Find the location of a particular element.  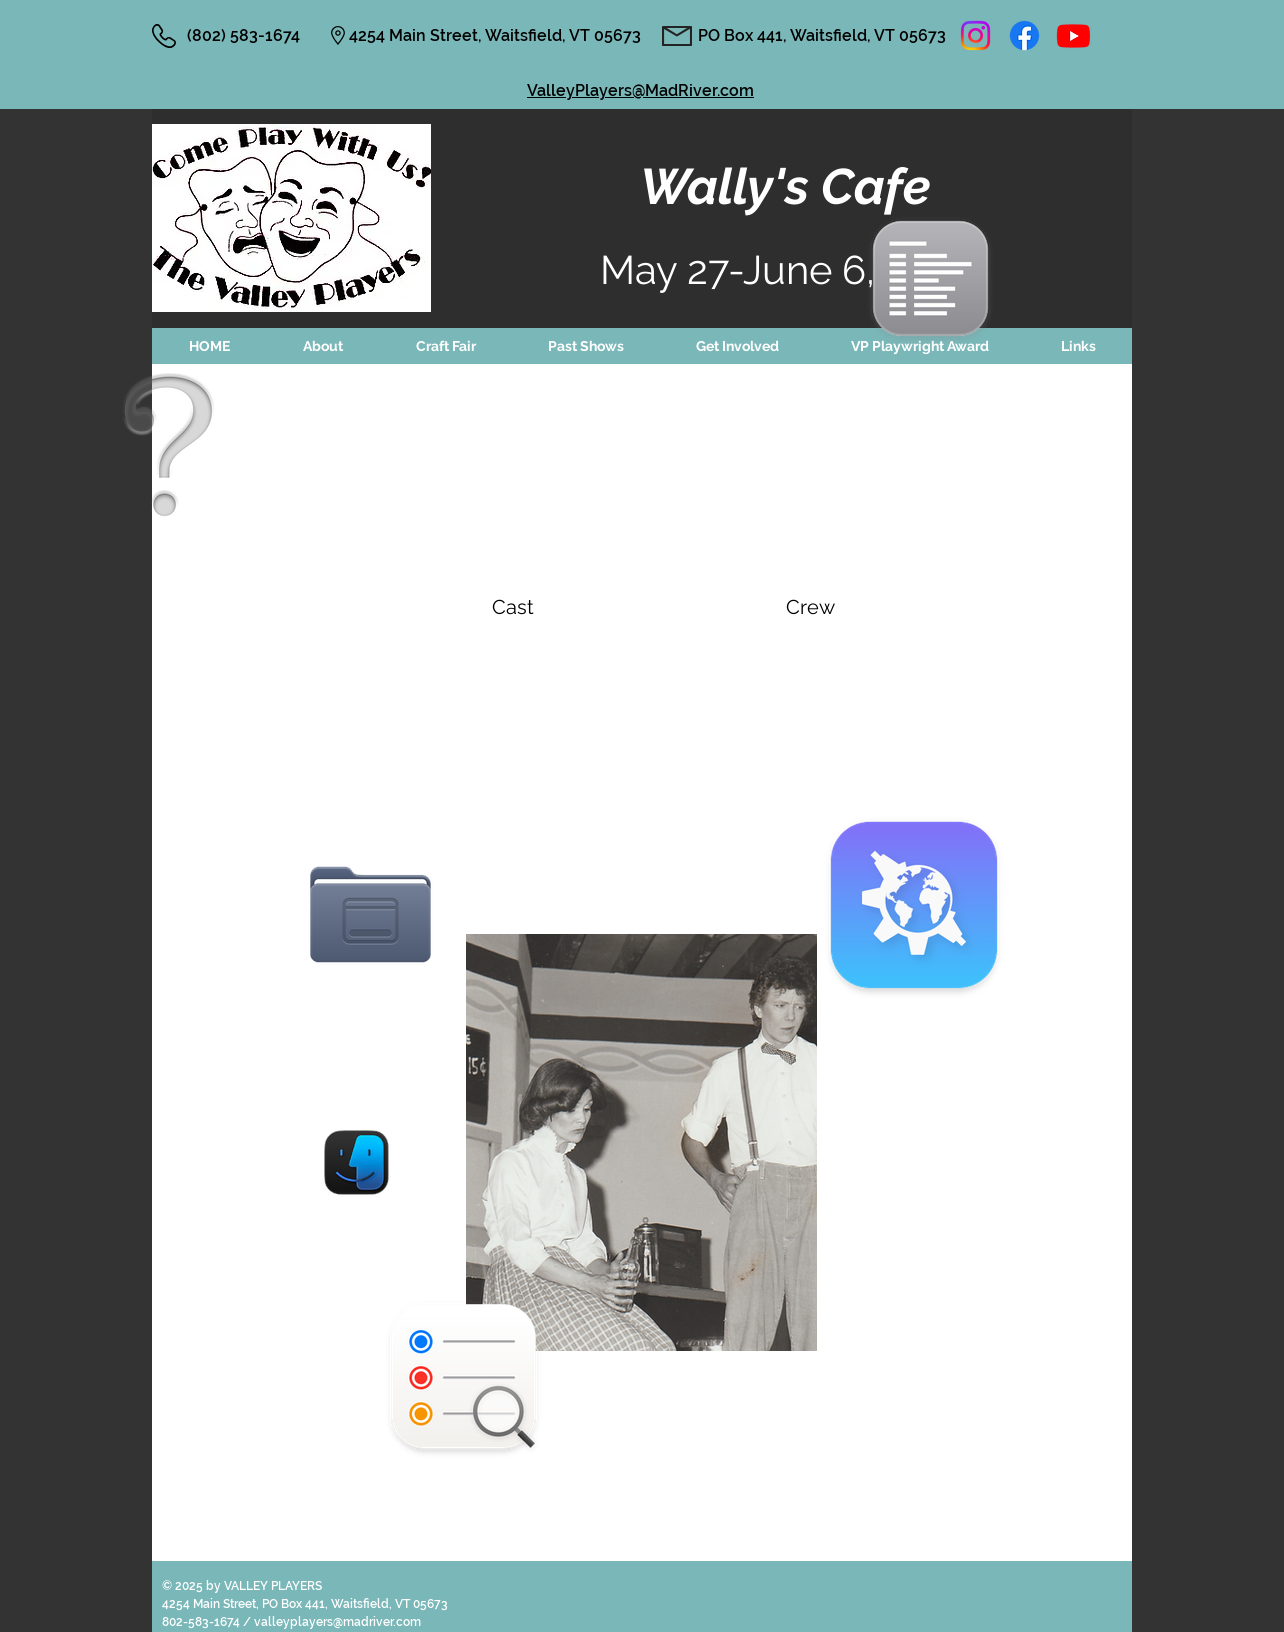

open desktop folder is located at coordinates (370, 914).